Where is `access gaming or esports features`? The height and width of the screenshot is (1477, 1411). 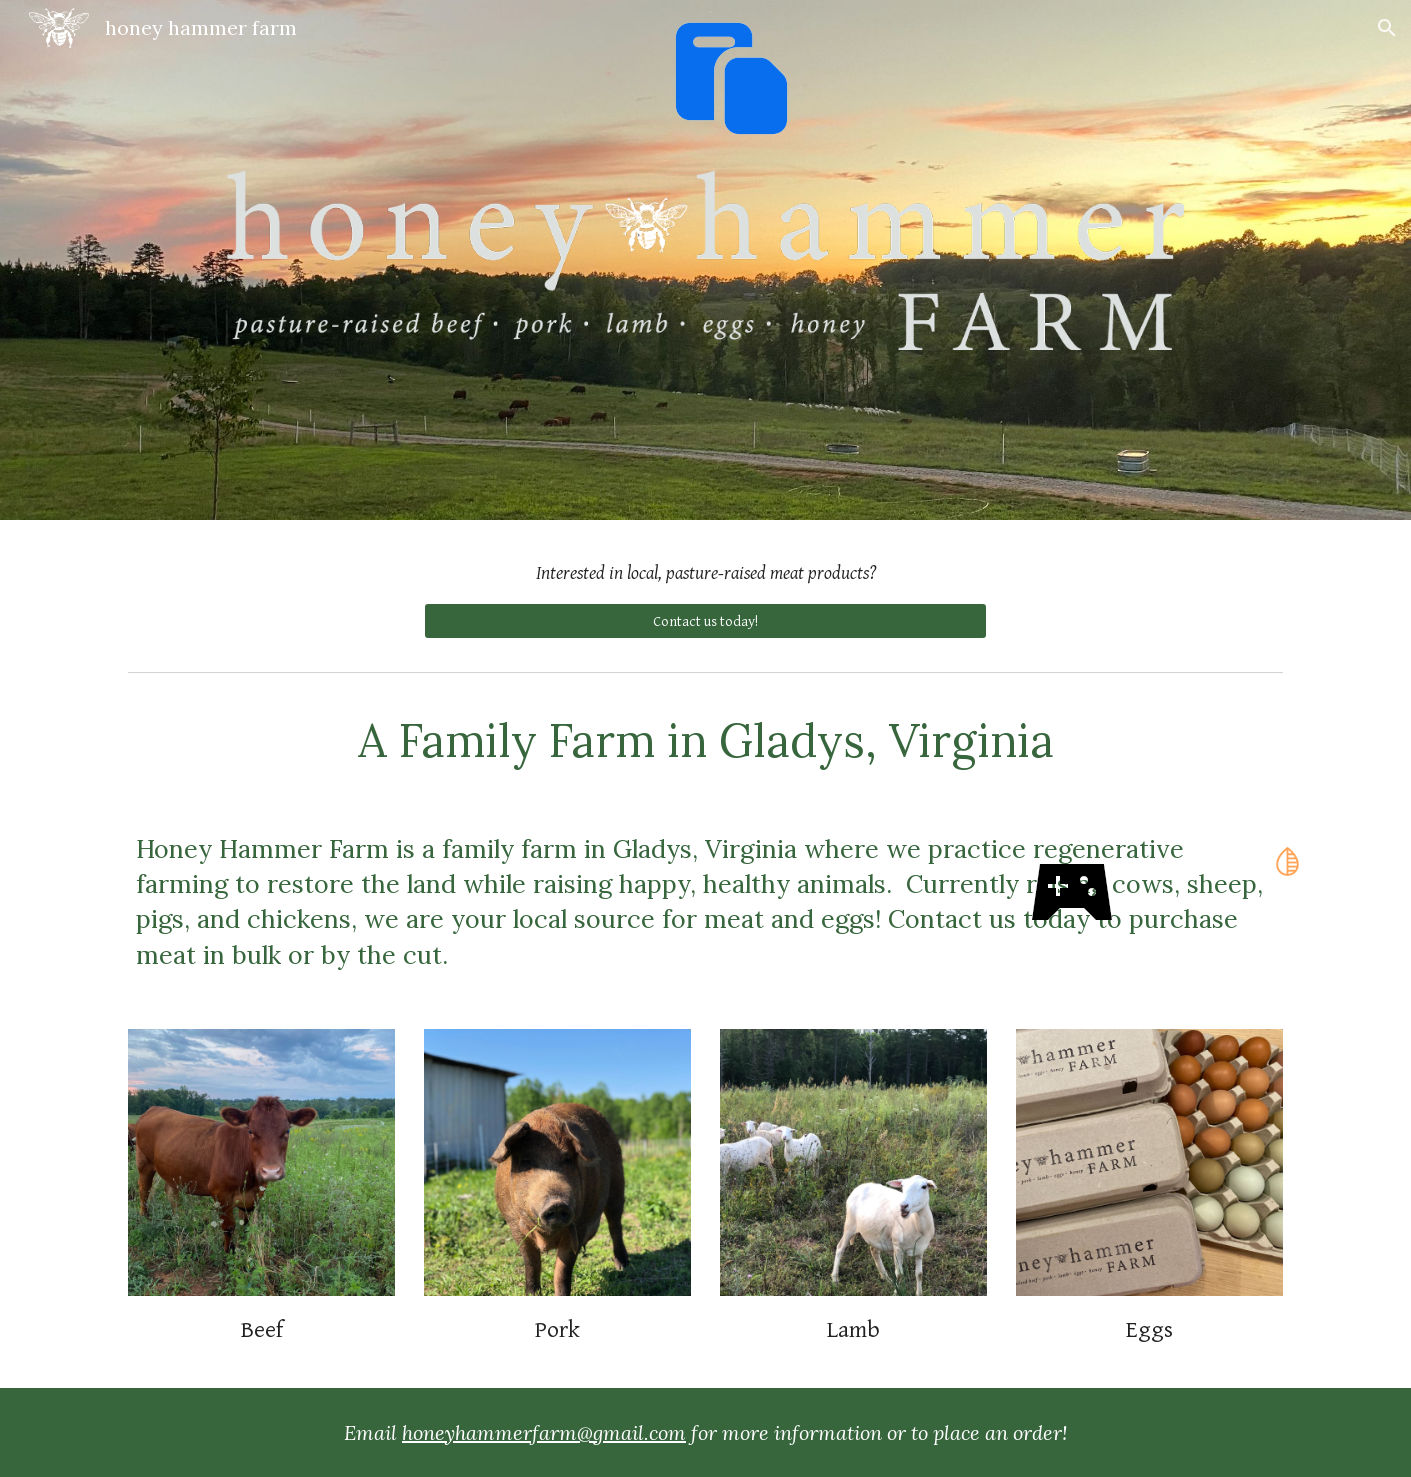
access gaming or esports features is located at coordinates (1072, 892).